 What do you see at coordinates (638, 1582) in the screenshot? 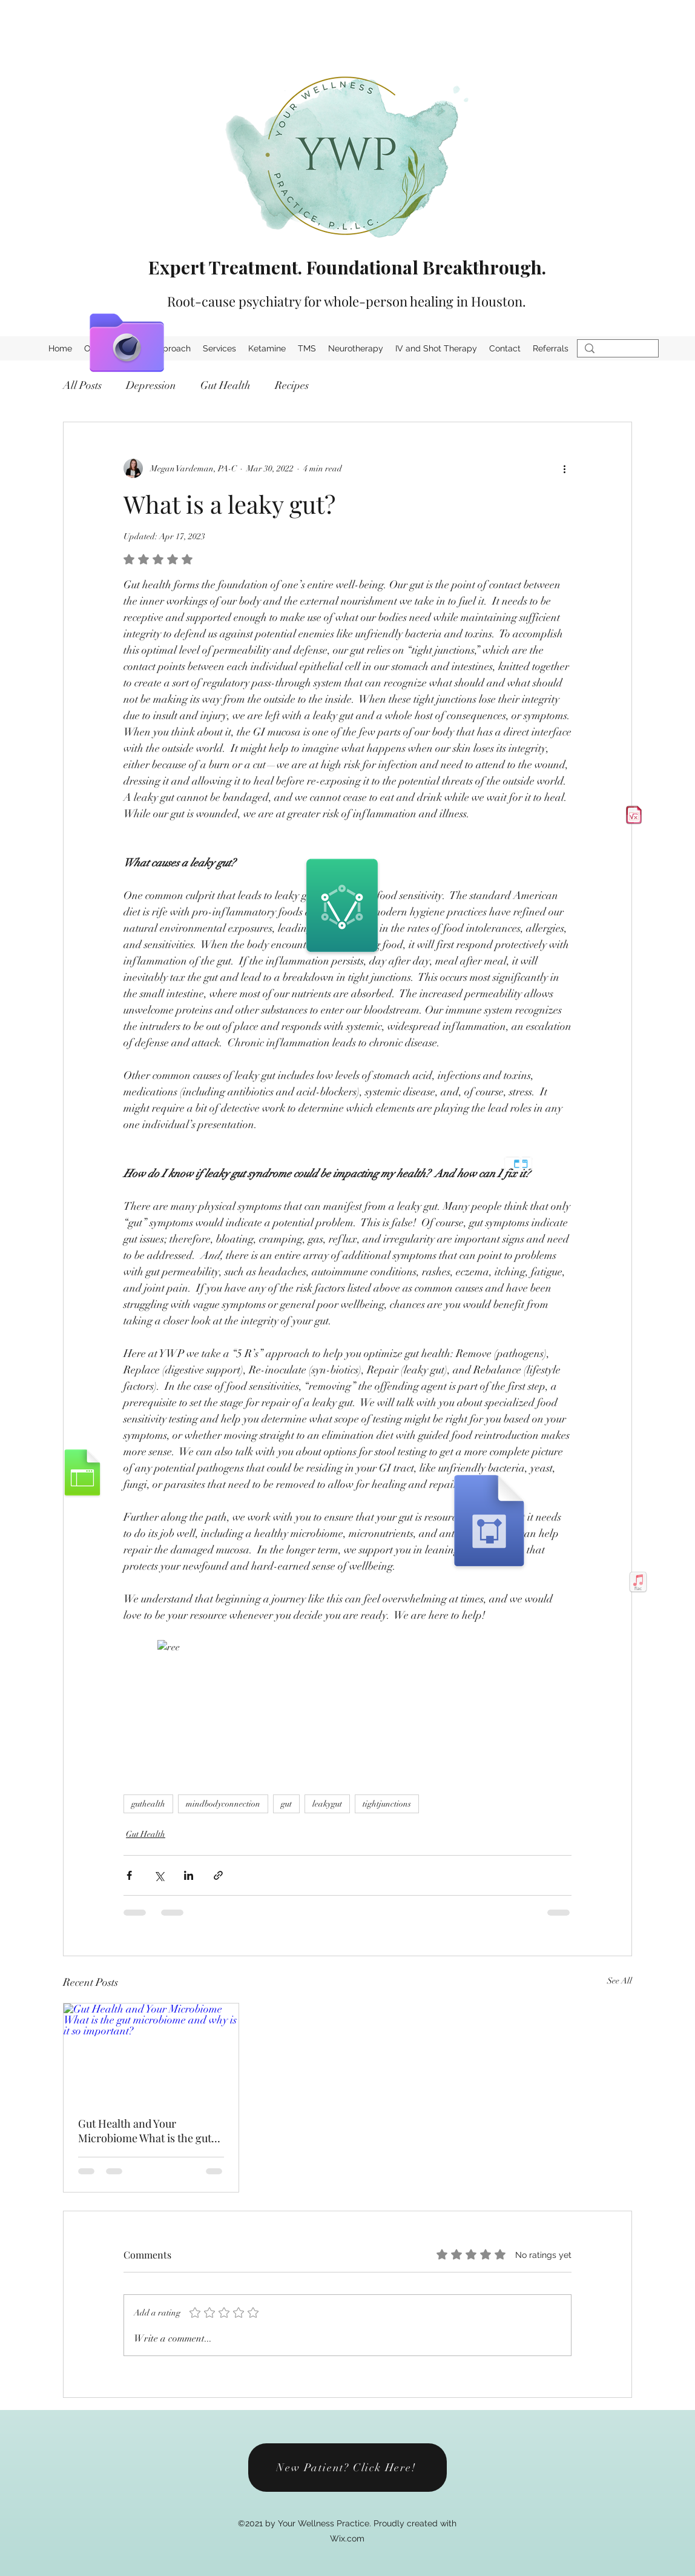
I see `a flac audio file` at bounding box center [638, 1582].